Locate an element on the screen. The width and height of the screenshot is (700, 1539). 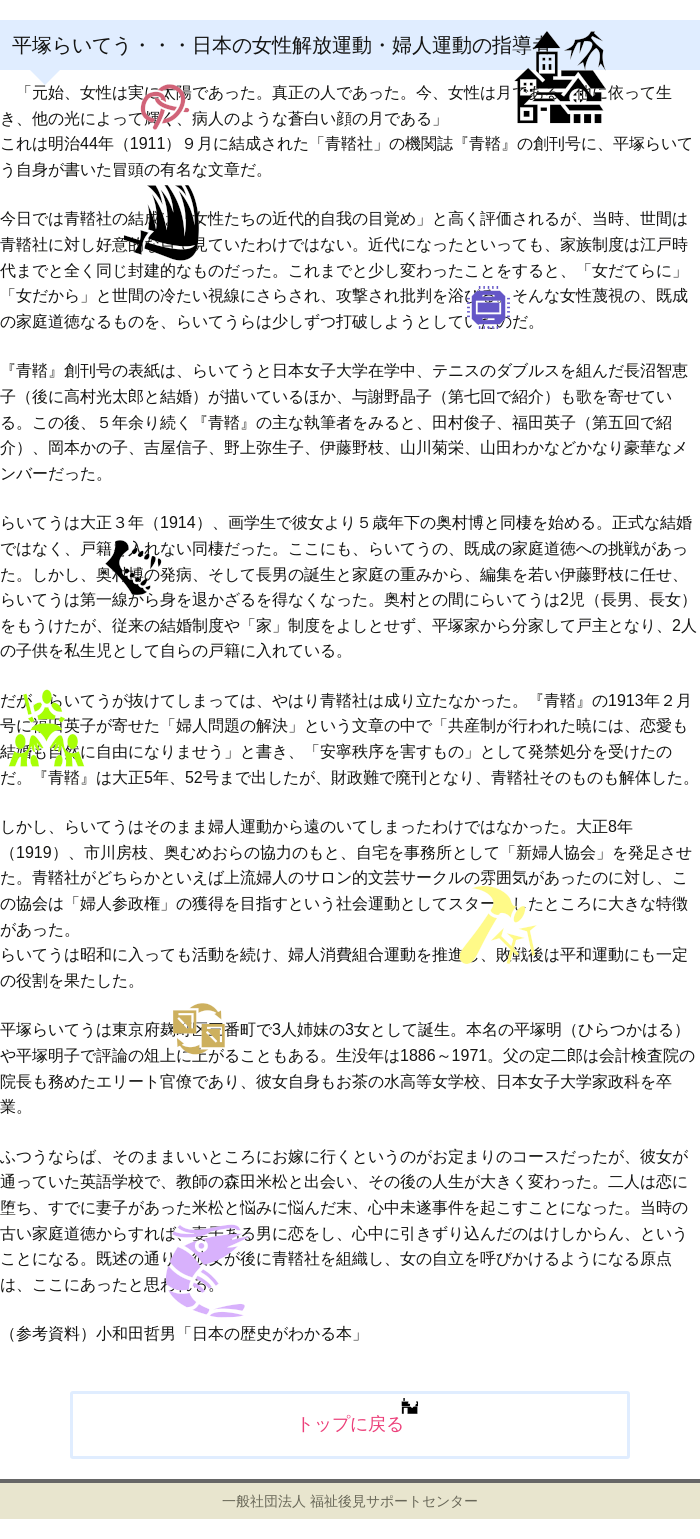
access haunted house level or spooky game area is located at coordinates (560, 77).